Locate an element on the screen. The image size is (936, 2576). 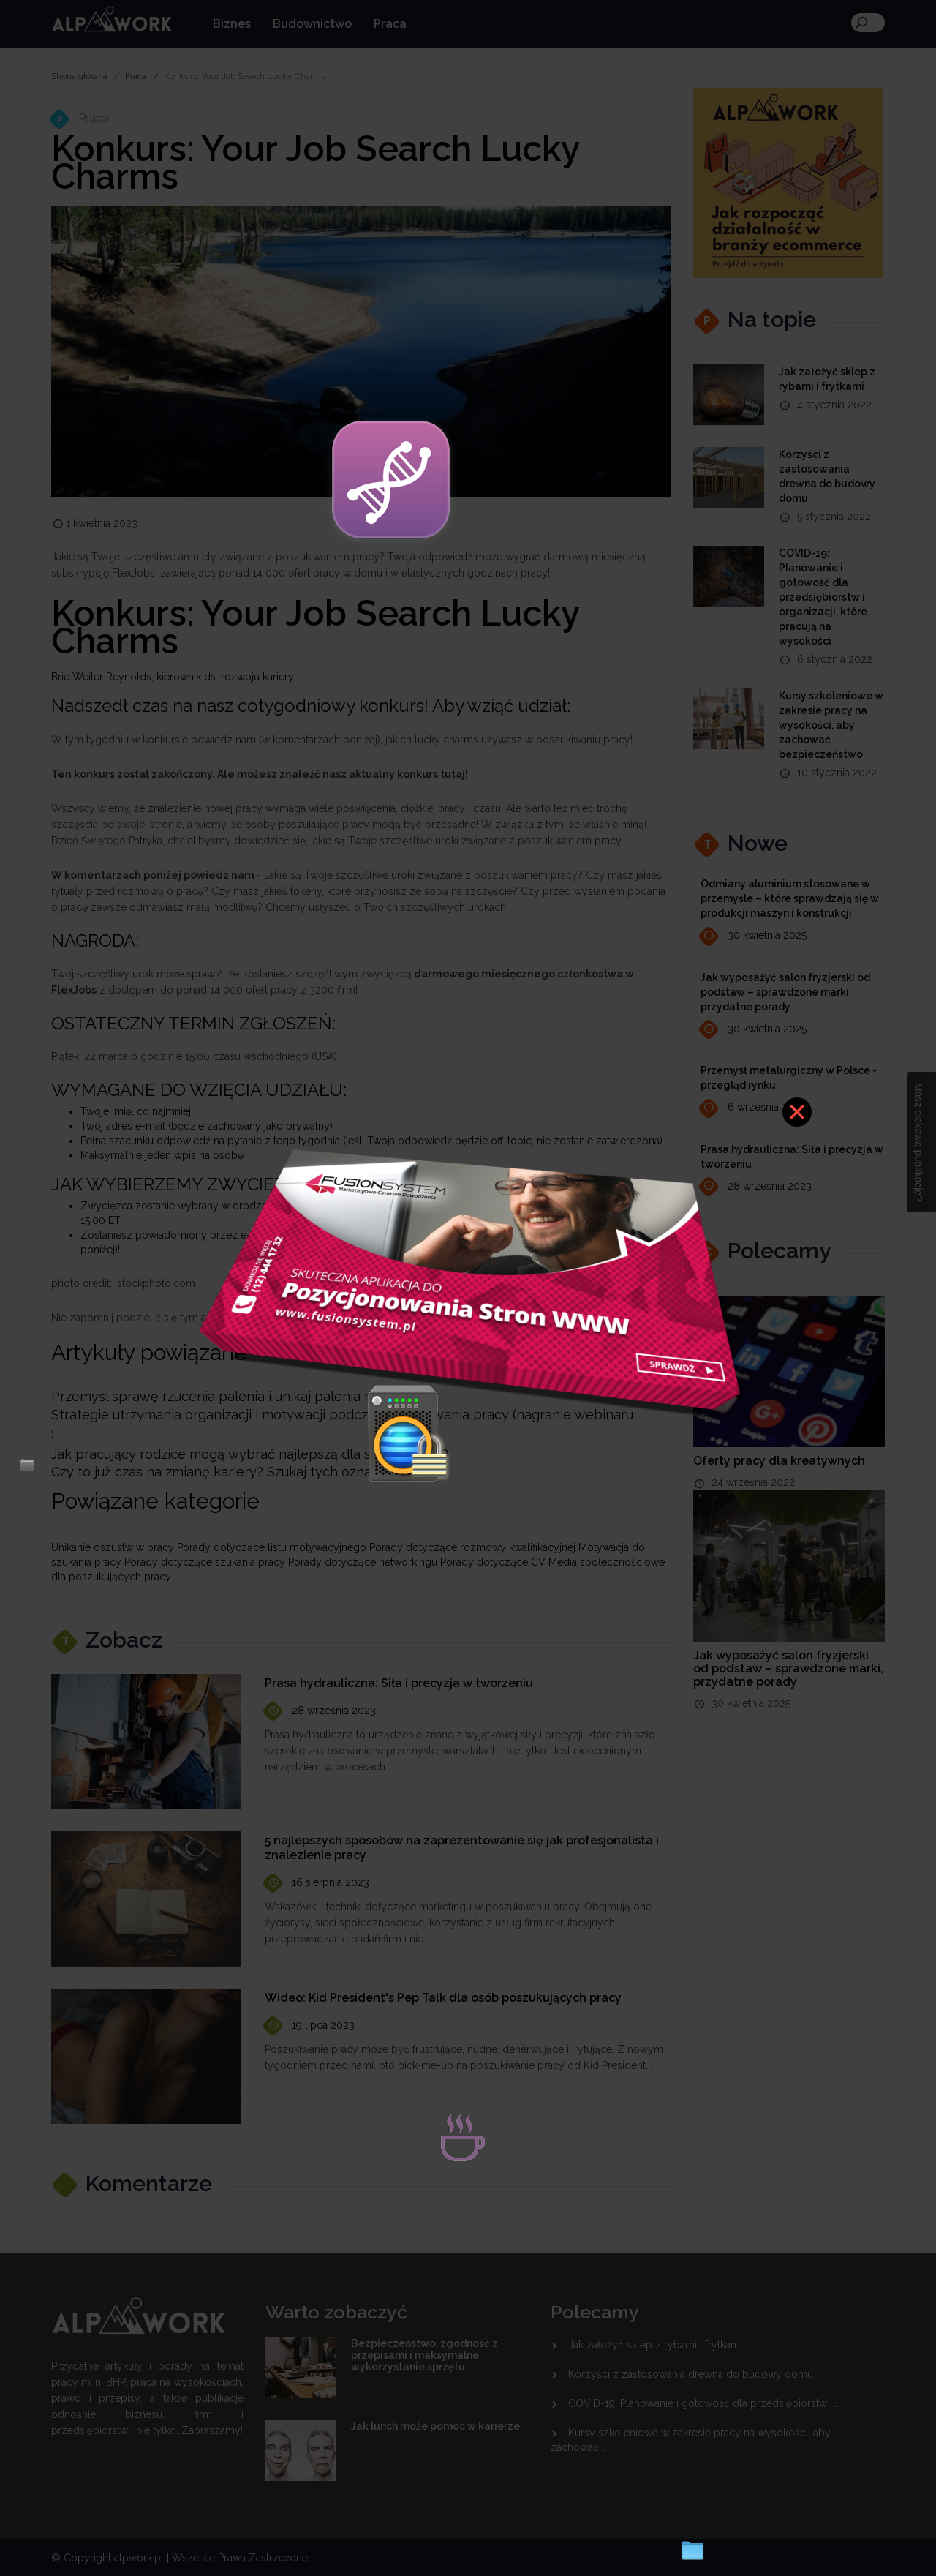
open science and education applications is located at coordinates (390, 479).